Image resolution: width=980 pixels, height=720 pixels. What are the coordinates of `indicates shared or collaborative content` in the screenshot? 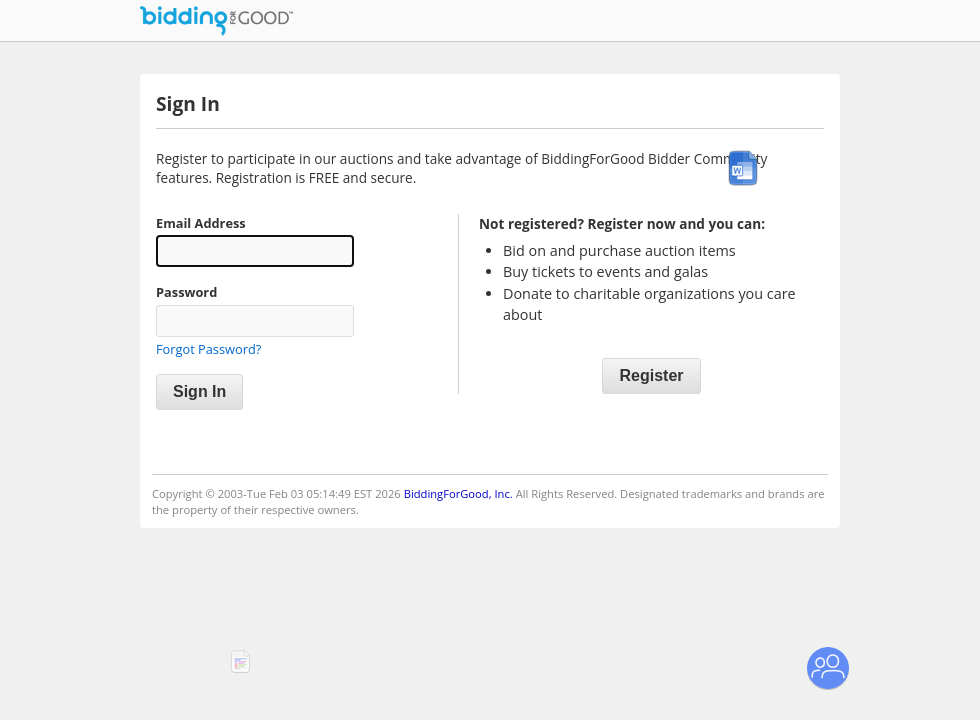 It's located at (828, 668).